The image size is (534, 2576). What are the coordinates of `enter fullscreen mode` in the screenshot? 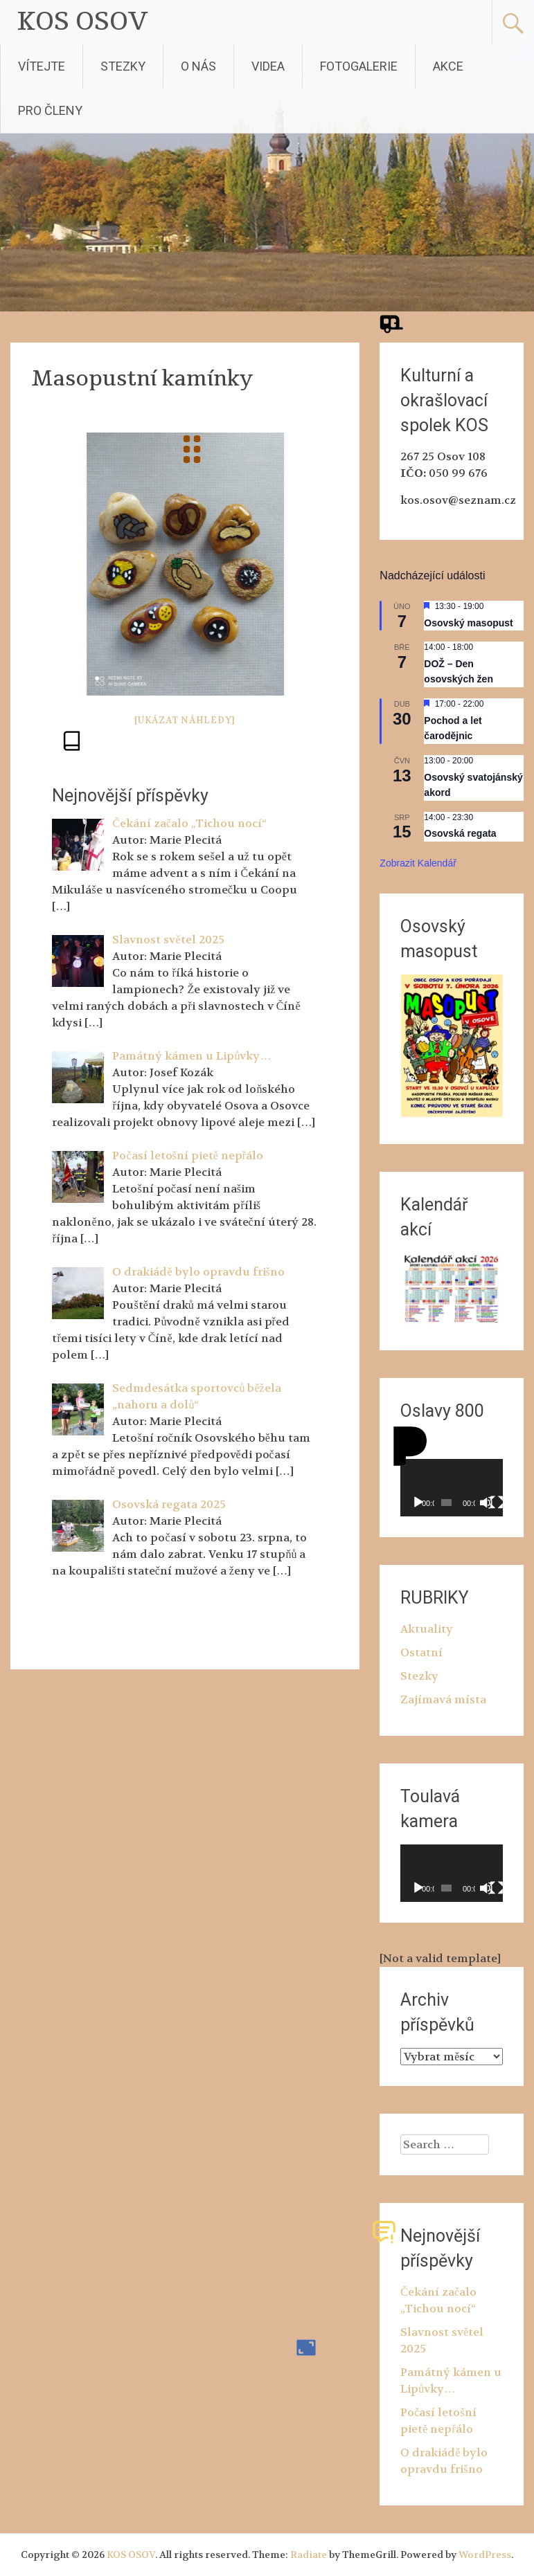 It's located at (306, 2348).